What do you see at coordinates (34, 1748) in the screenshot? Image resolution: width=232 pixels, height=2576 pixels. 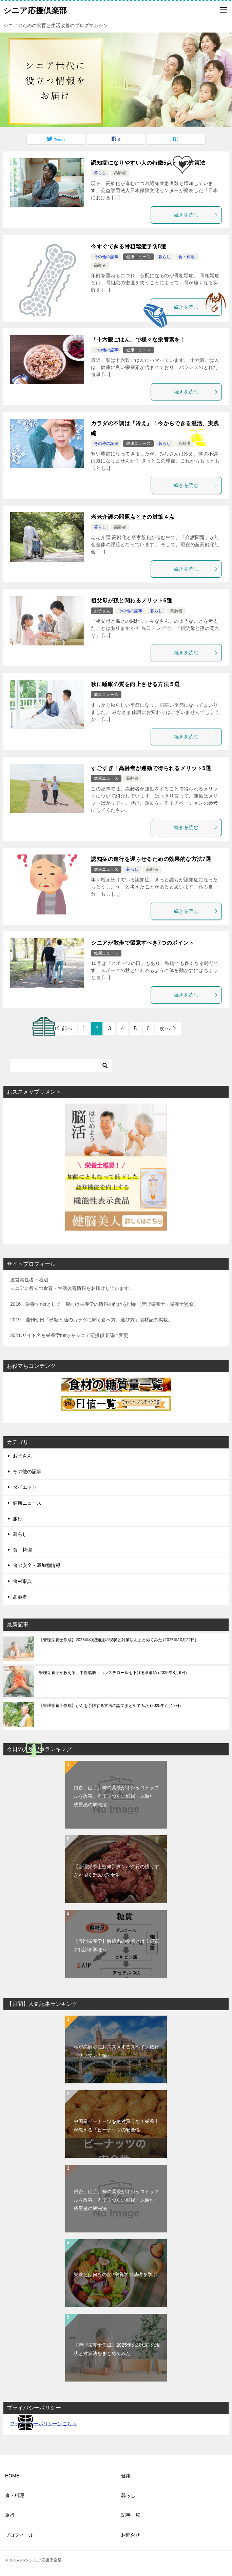 I see `start or join a video conference call` at bounding box center [34, 1748].